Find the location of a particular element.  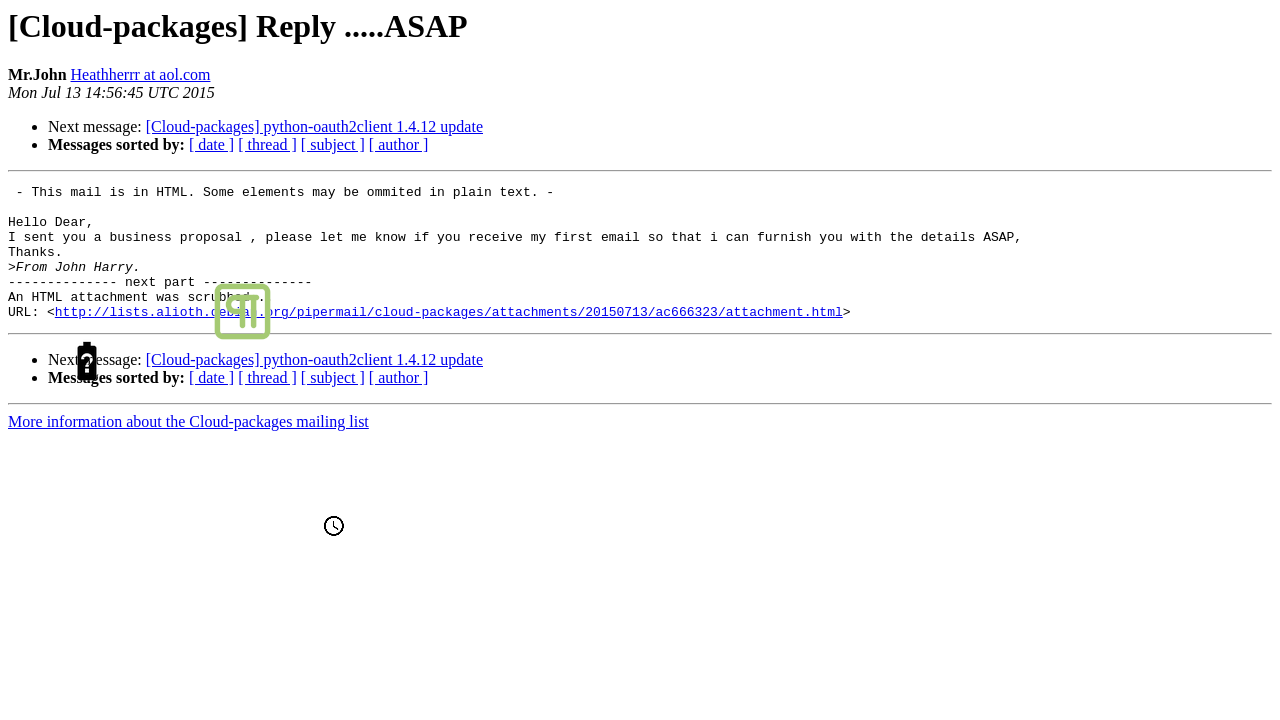

toggle paragraph formatting marks is located at coordinates (242, 311).